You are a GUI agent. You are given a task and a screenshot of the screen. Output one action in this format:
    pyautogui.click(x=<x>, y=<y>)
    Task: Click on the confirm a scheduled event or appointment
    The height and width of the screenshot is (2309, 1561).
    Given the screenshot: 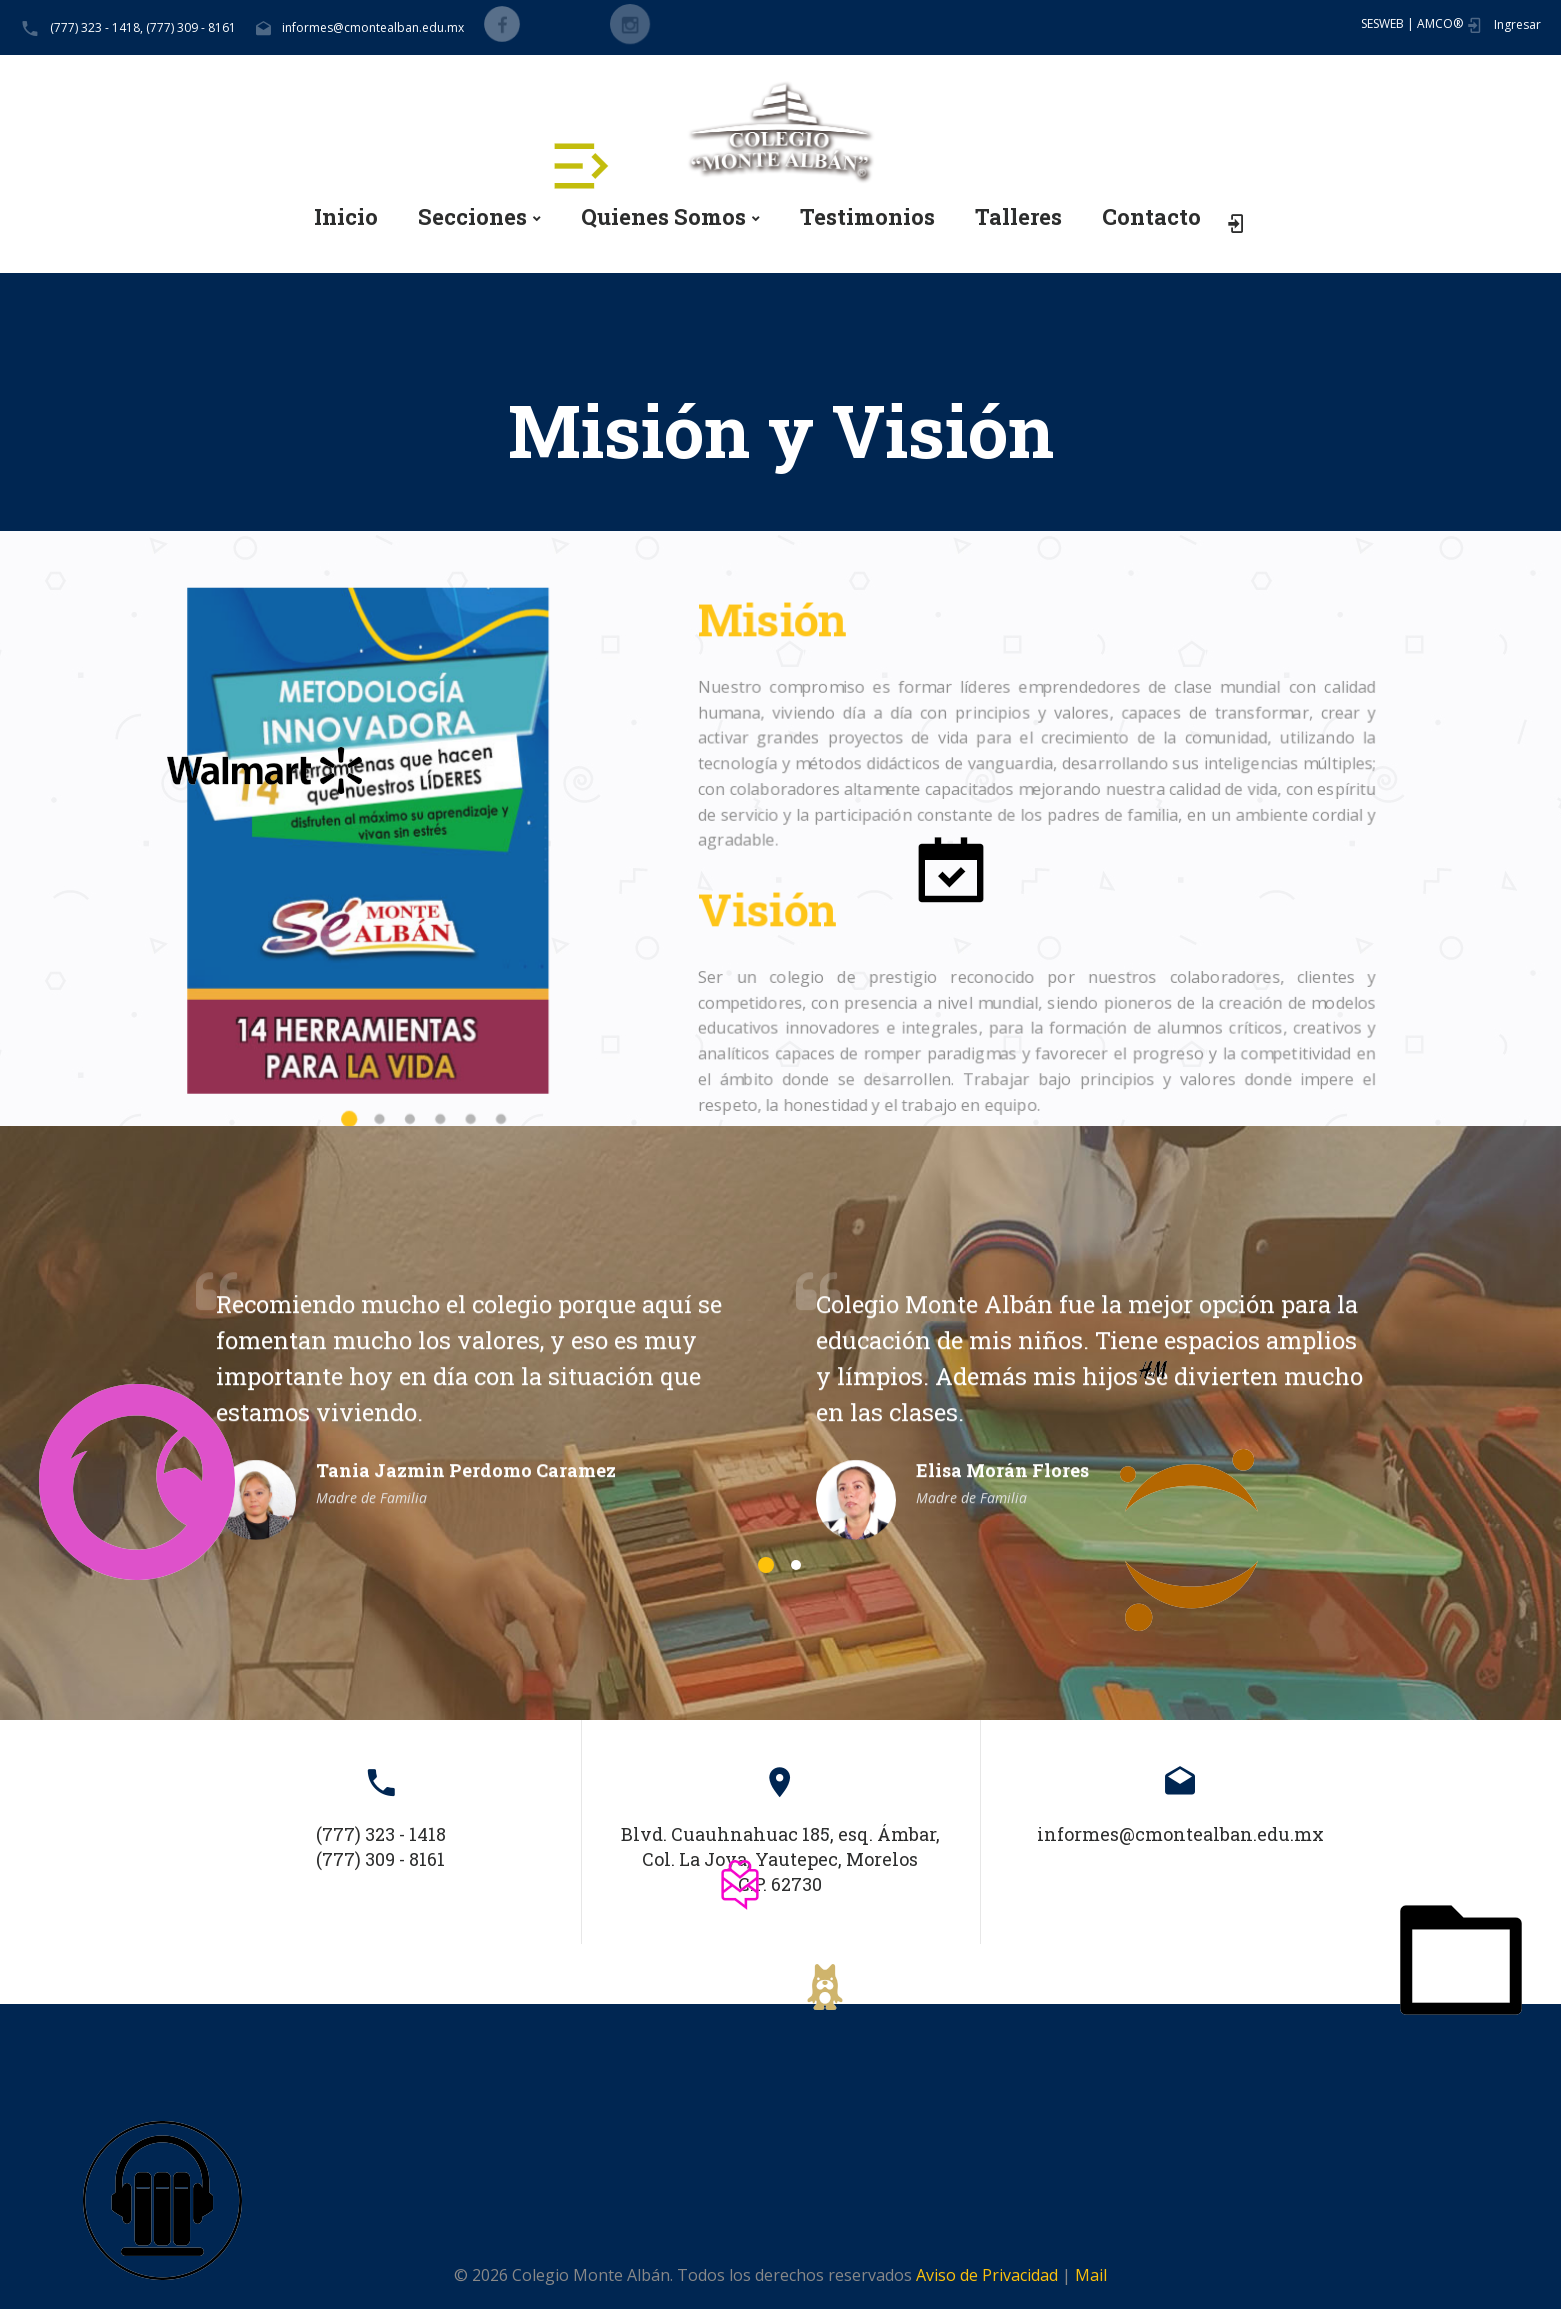 What is the action you would take?
    pyautogui.click(x=951, y=873)
    